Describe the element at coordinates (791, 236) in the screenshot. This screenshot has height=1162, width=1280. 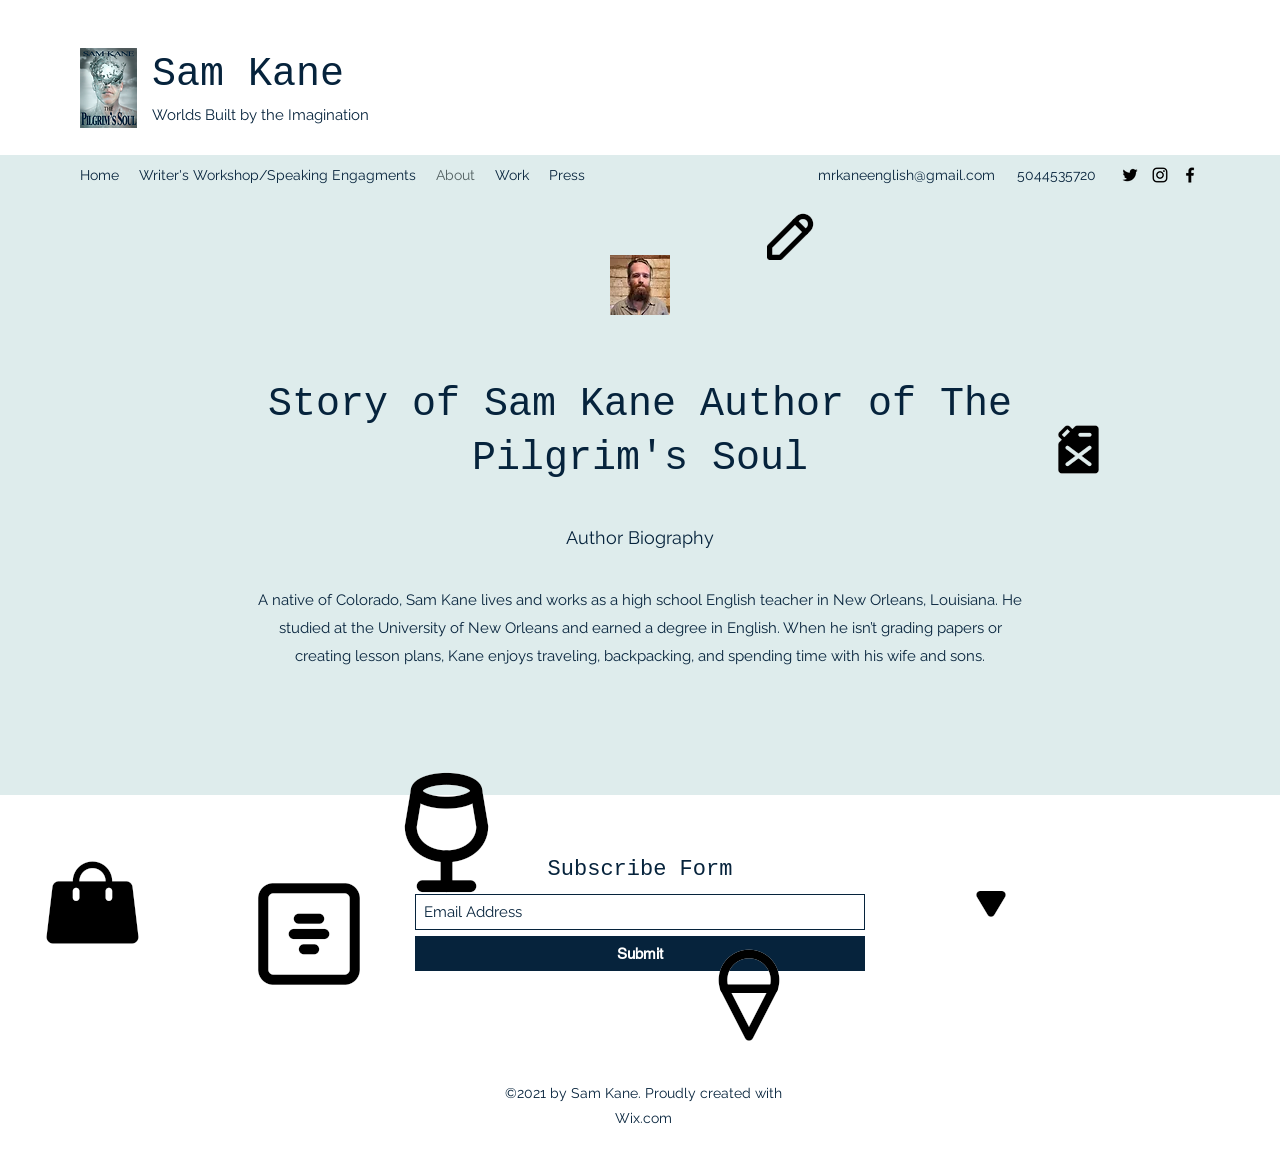
I see `edit content or text` at that location.